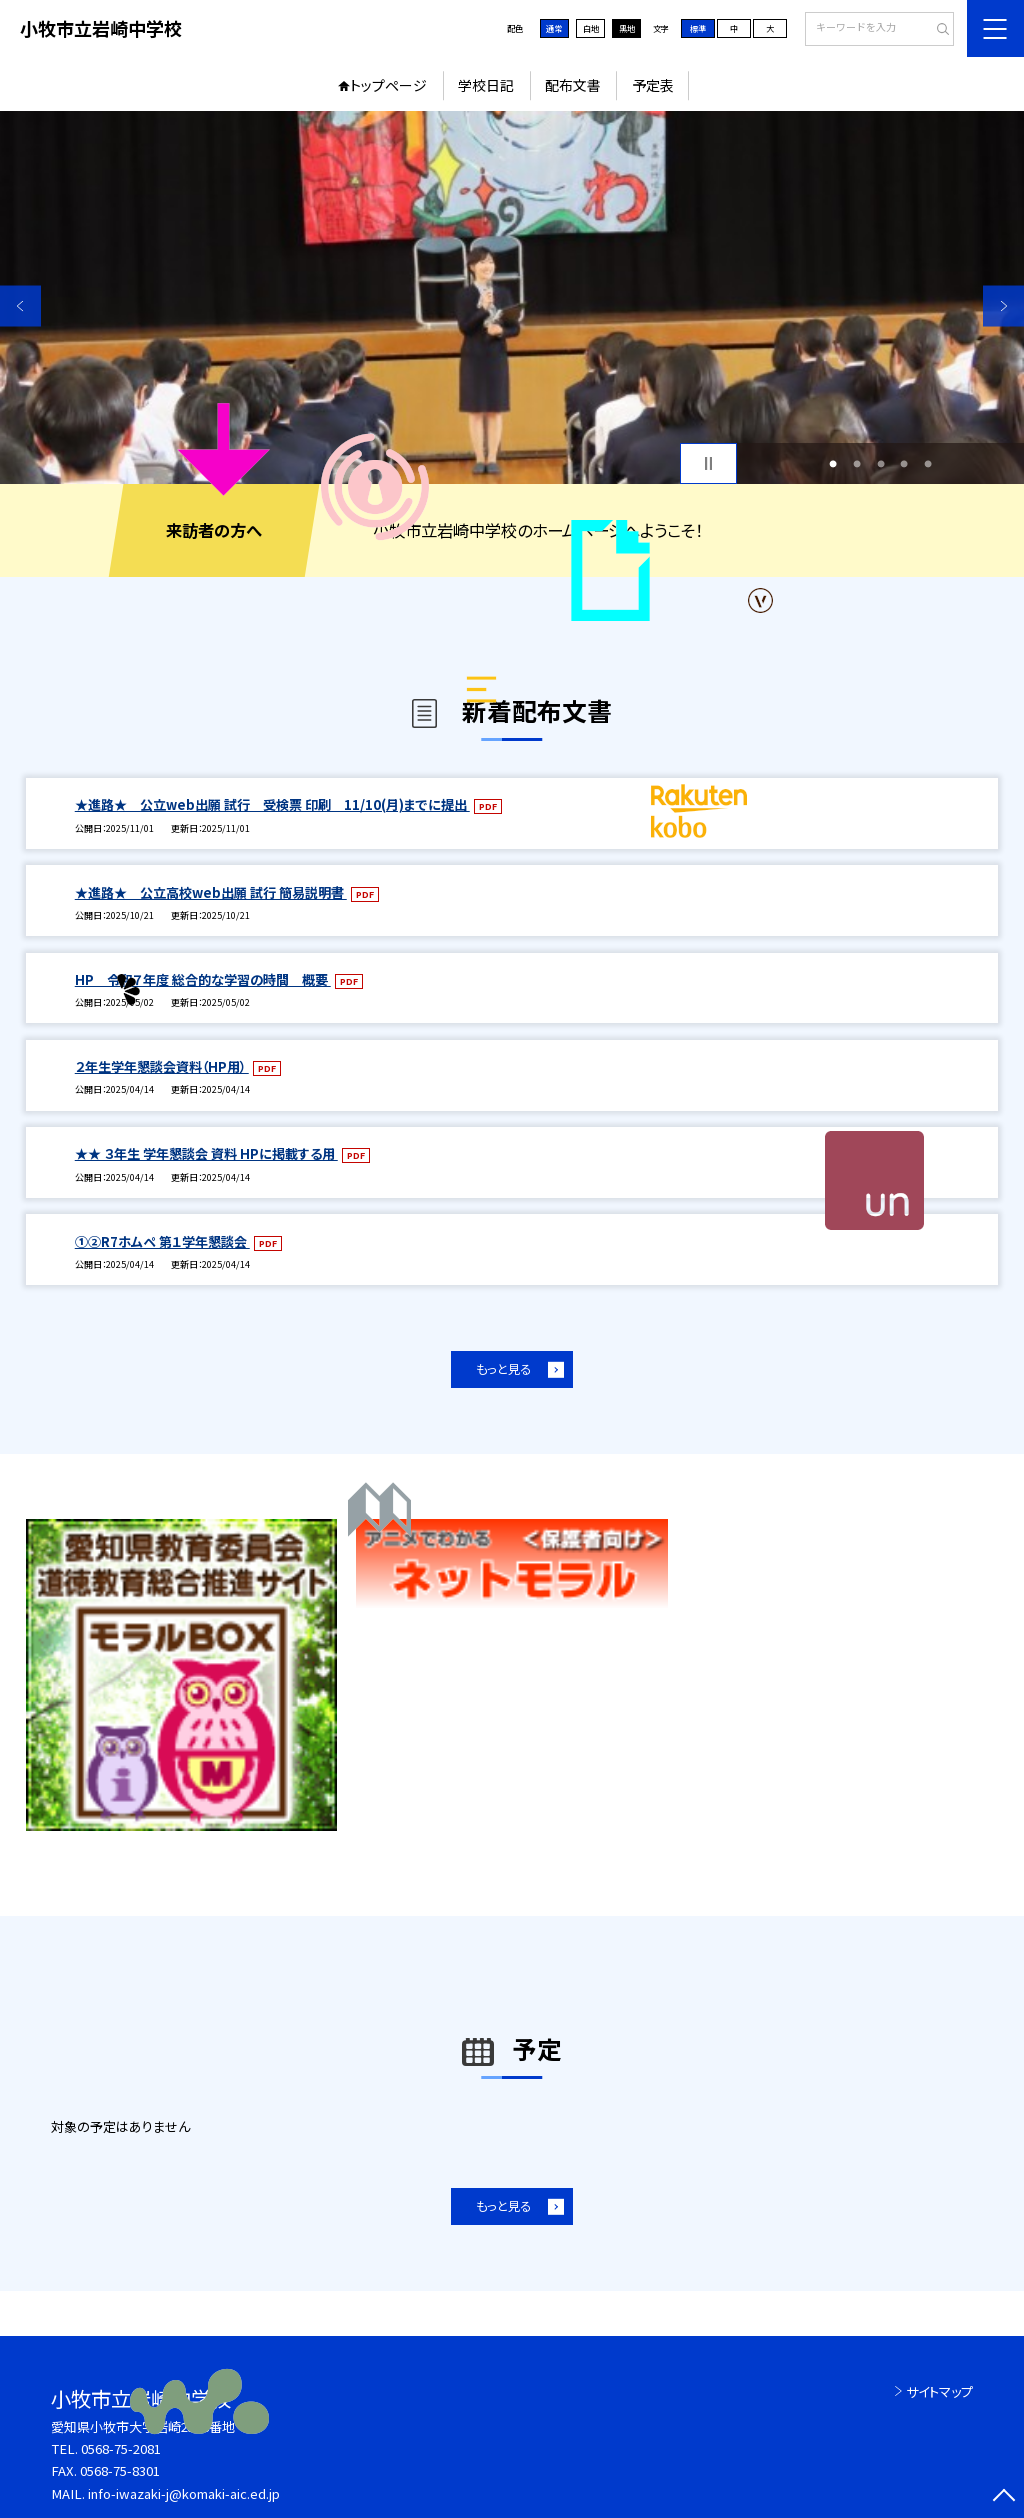 Image resolution: width=1024 pixels, height=2518 pixels. What do you see at coordinates (610, 570) in the screenshot?
I see `open giphy to search for gifs` at bounding box center [610, 570].